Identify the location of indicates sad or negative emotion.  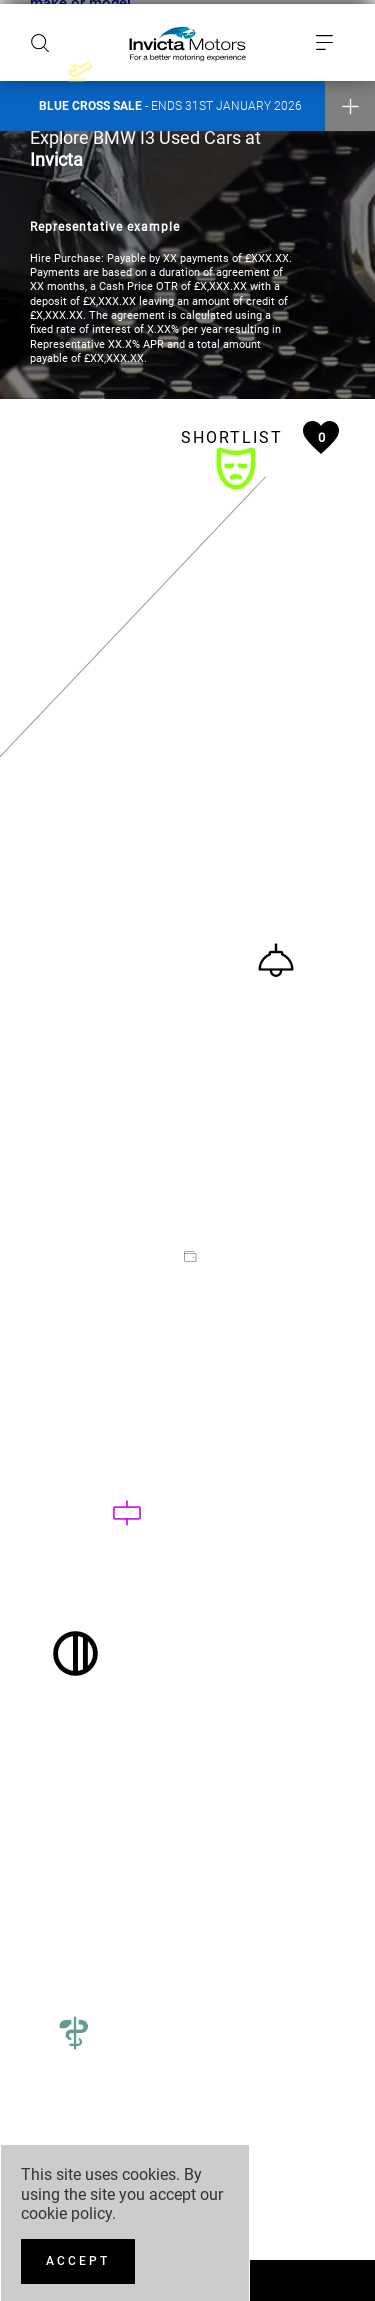
(236, 467).